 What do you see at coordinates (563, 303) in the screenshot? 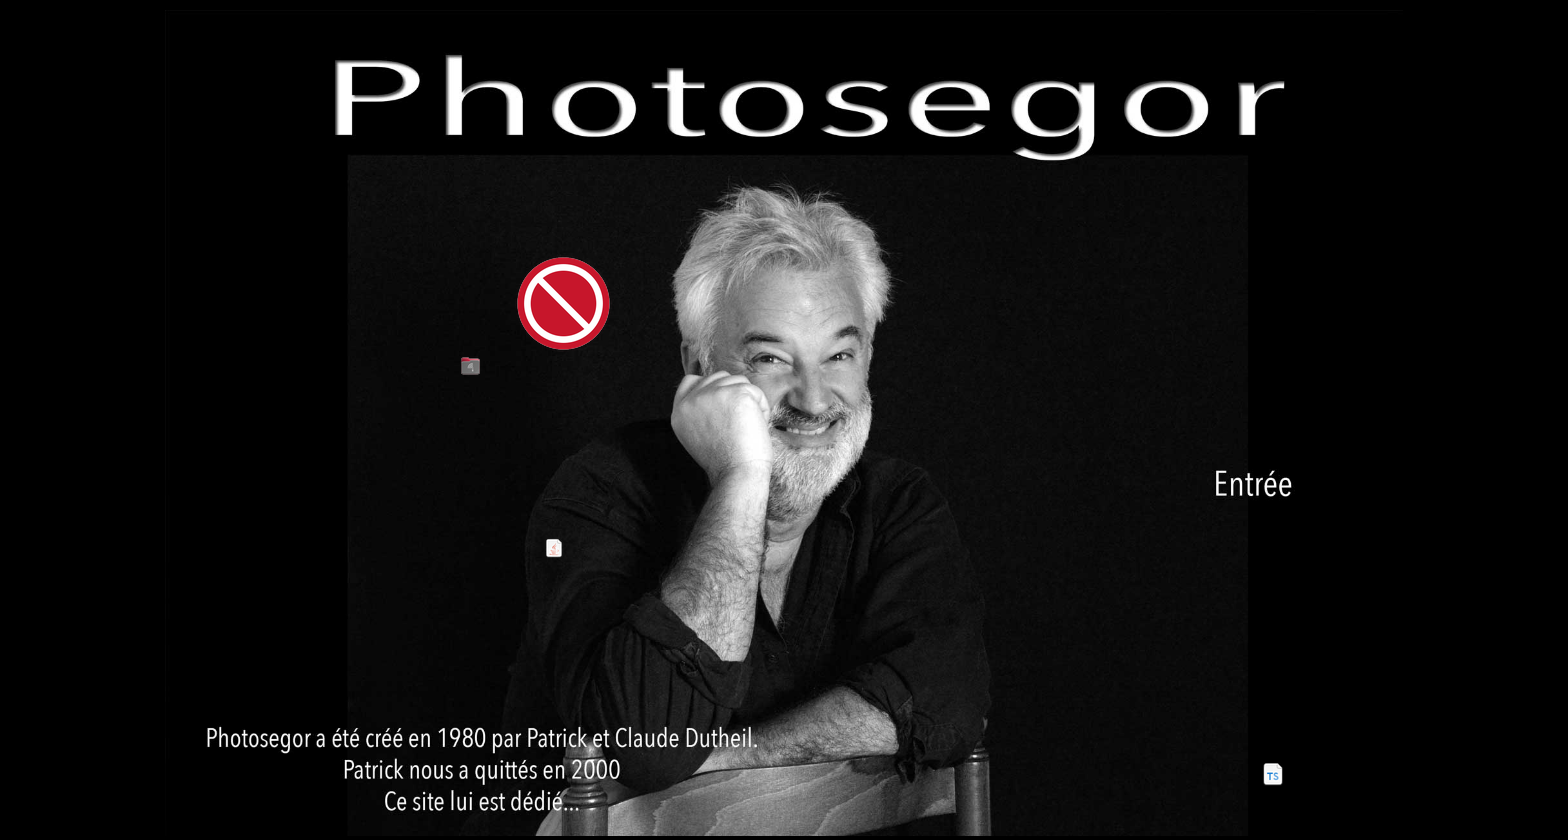
I see `delete selected item` at bounding box center [563, 303].